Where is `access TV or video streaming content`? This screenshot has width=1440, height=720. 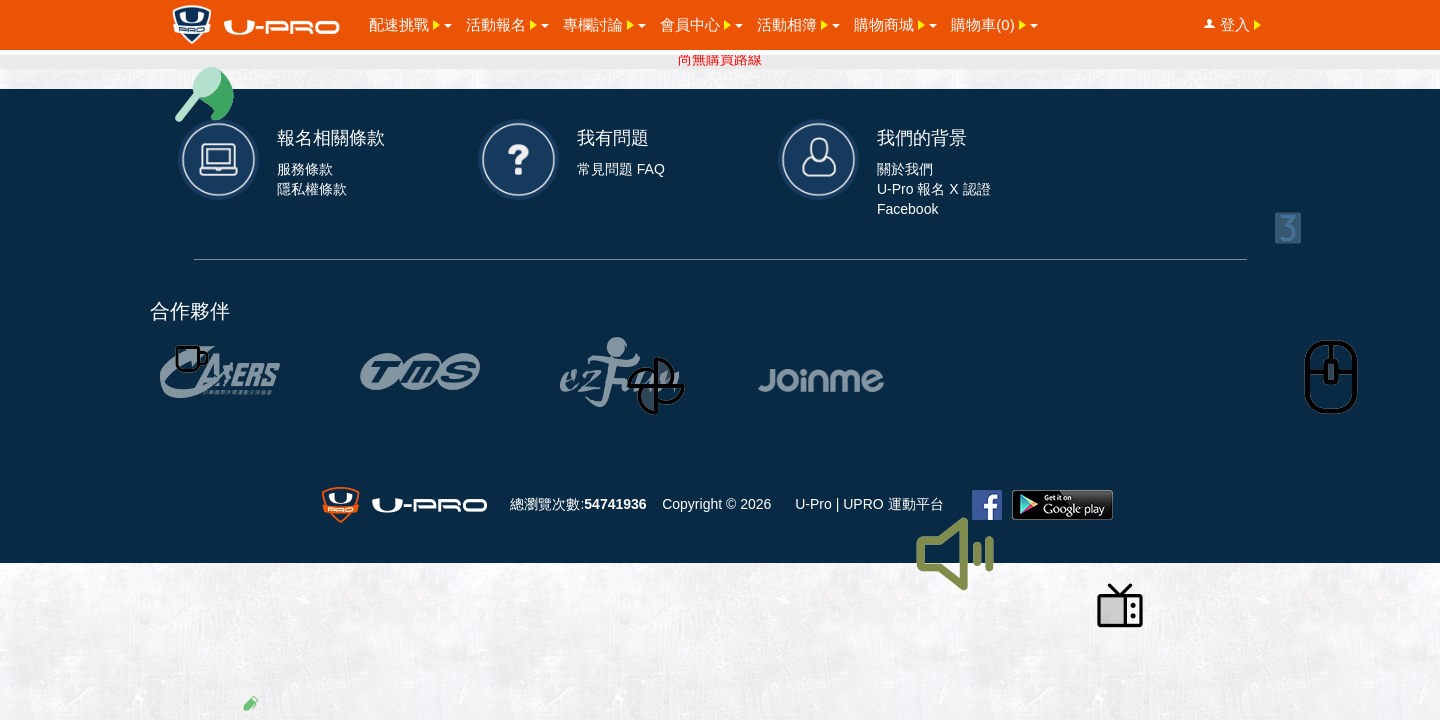
access TV or video streaming content is located at coordinates (1120, 608).